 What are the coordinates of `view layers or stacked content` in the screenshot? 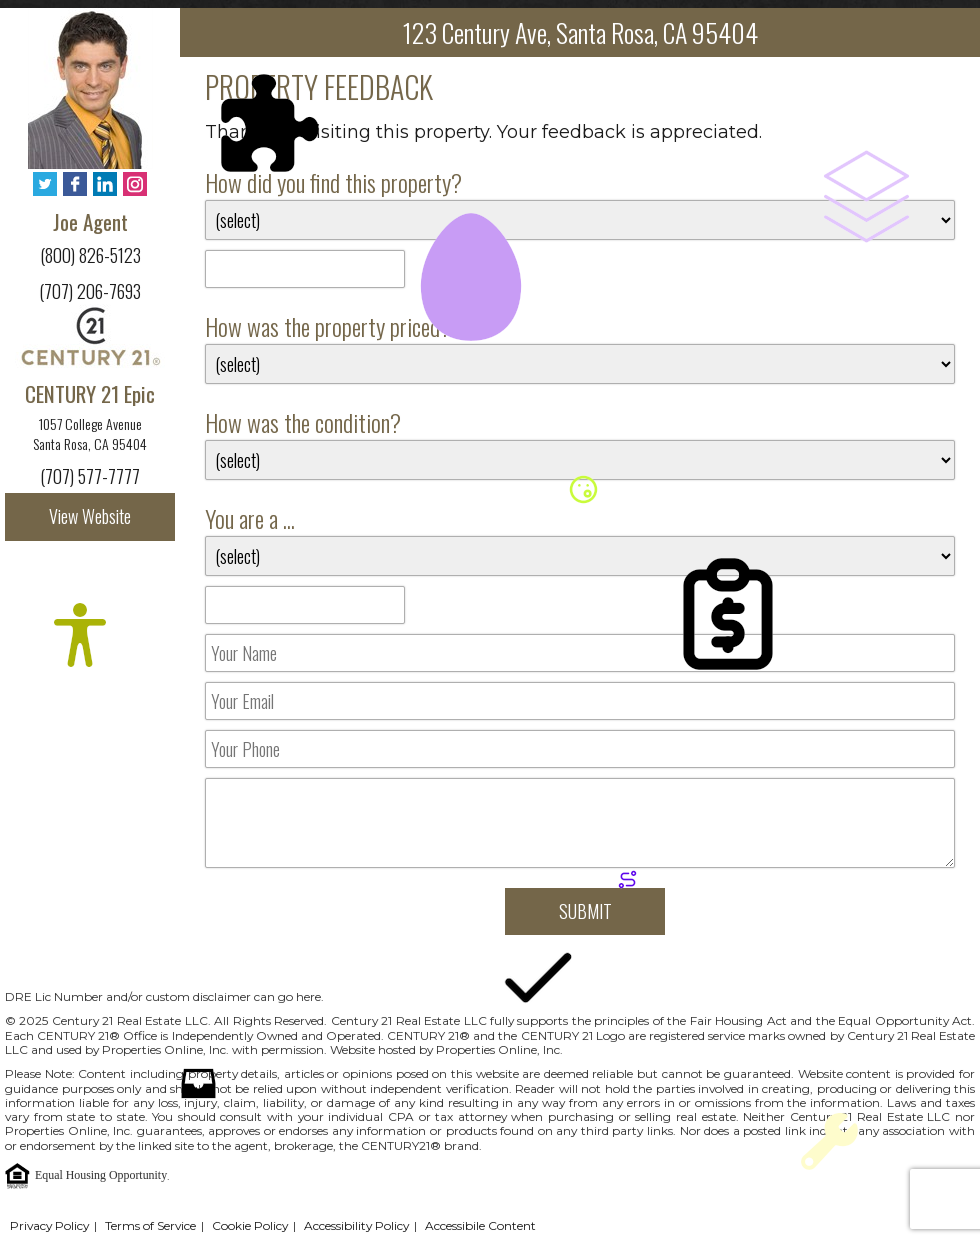 It's located at (866, 196).